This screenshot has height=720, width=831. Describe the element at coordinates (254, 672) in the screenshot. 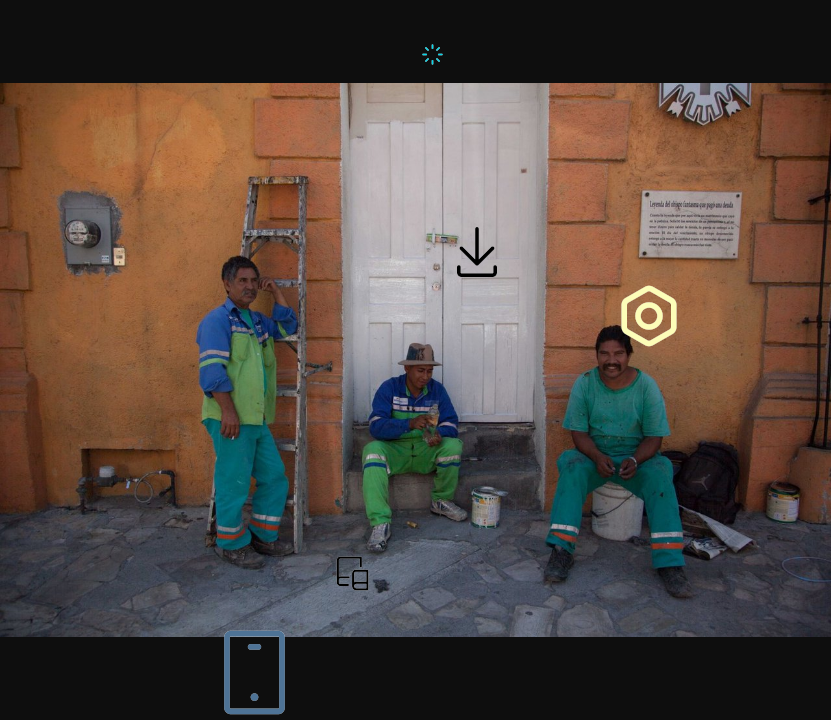

I see `view mobile device settings` at that location.